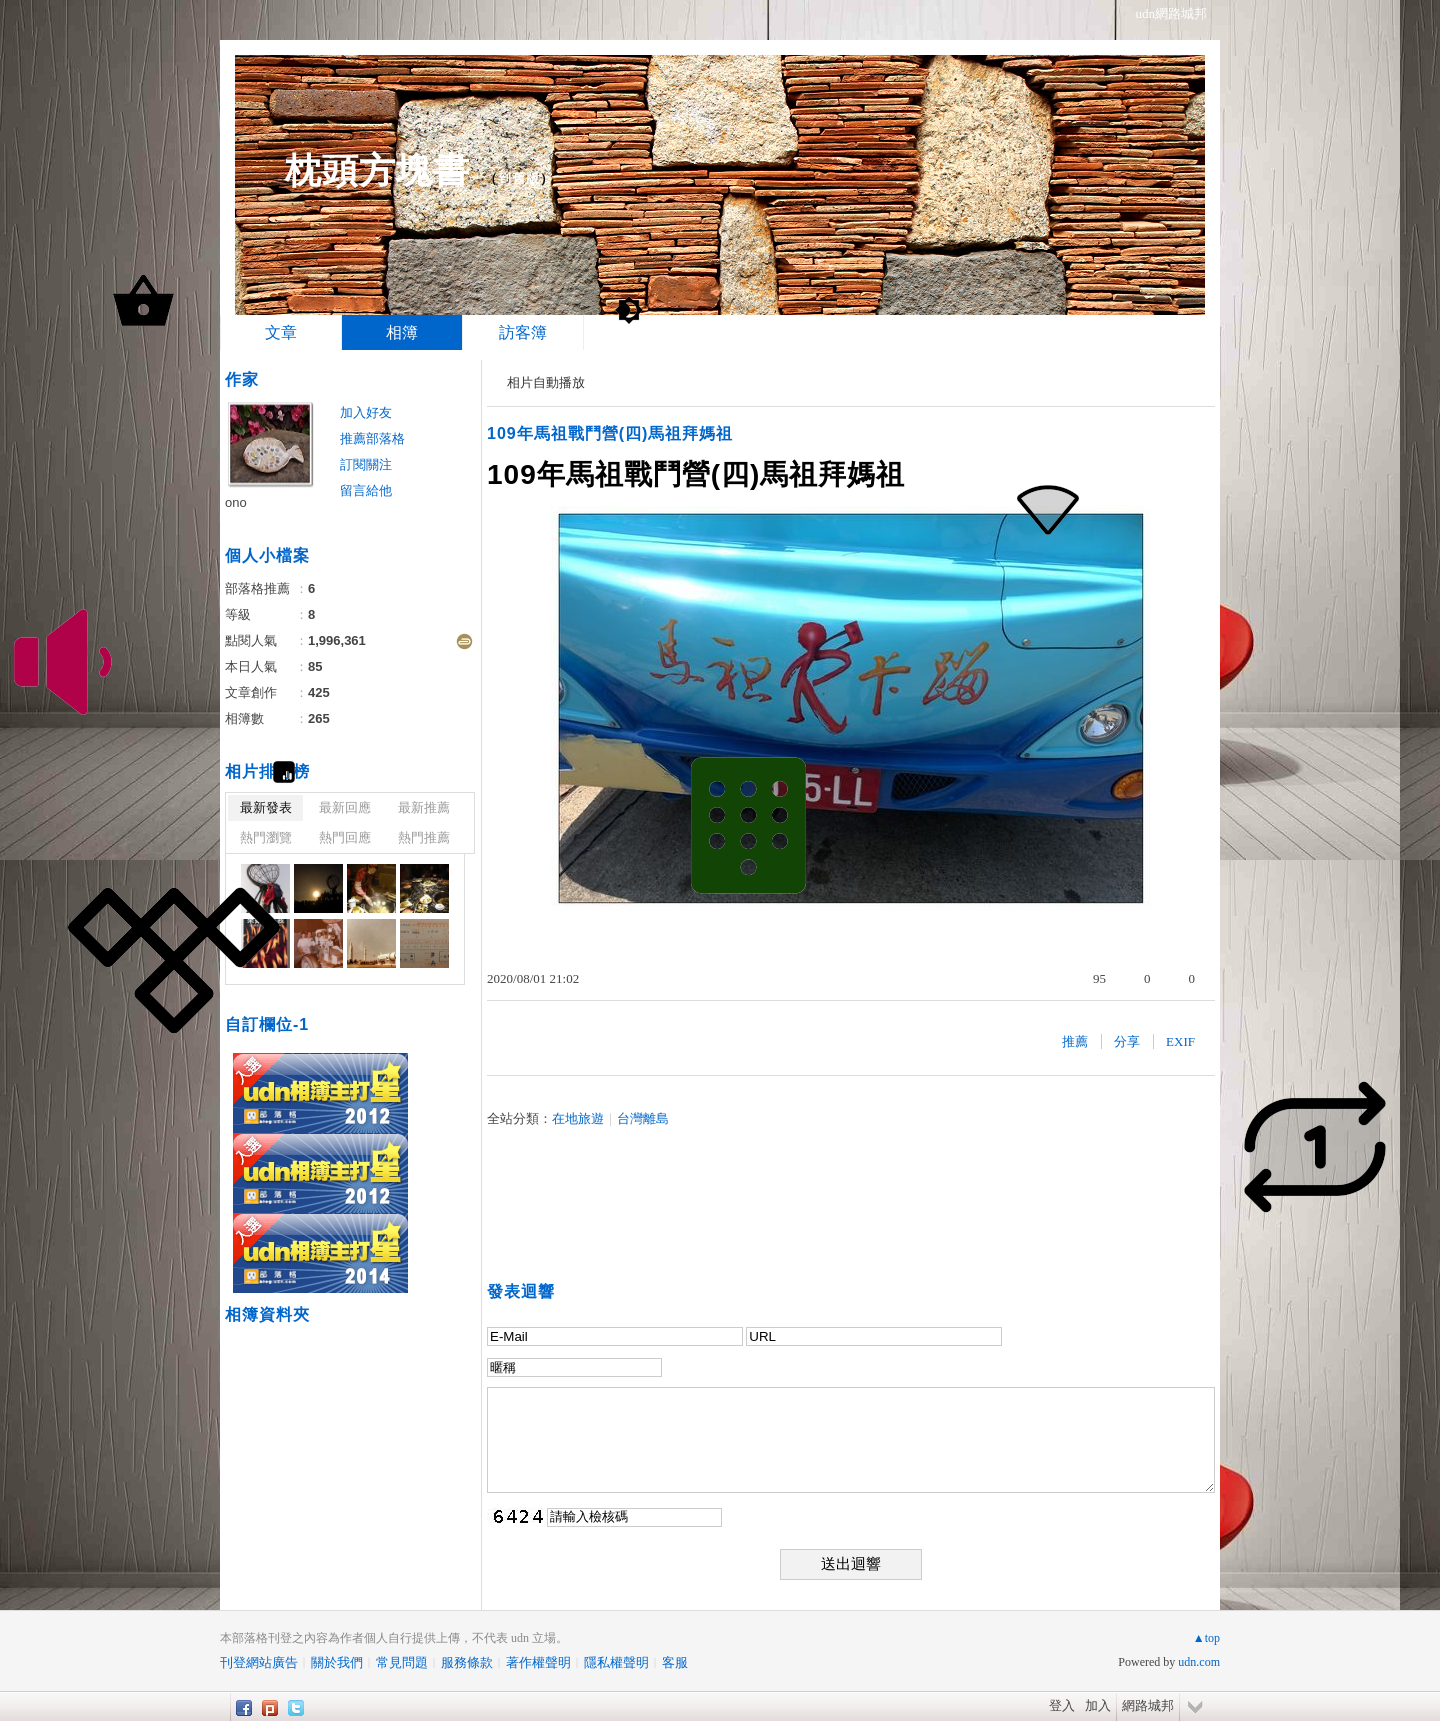  Describe the element at coordinates (748, 825) in the screenshot. I see `open numeric keypad for input` at that location.